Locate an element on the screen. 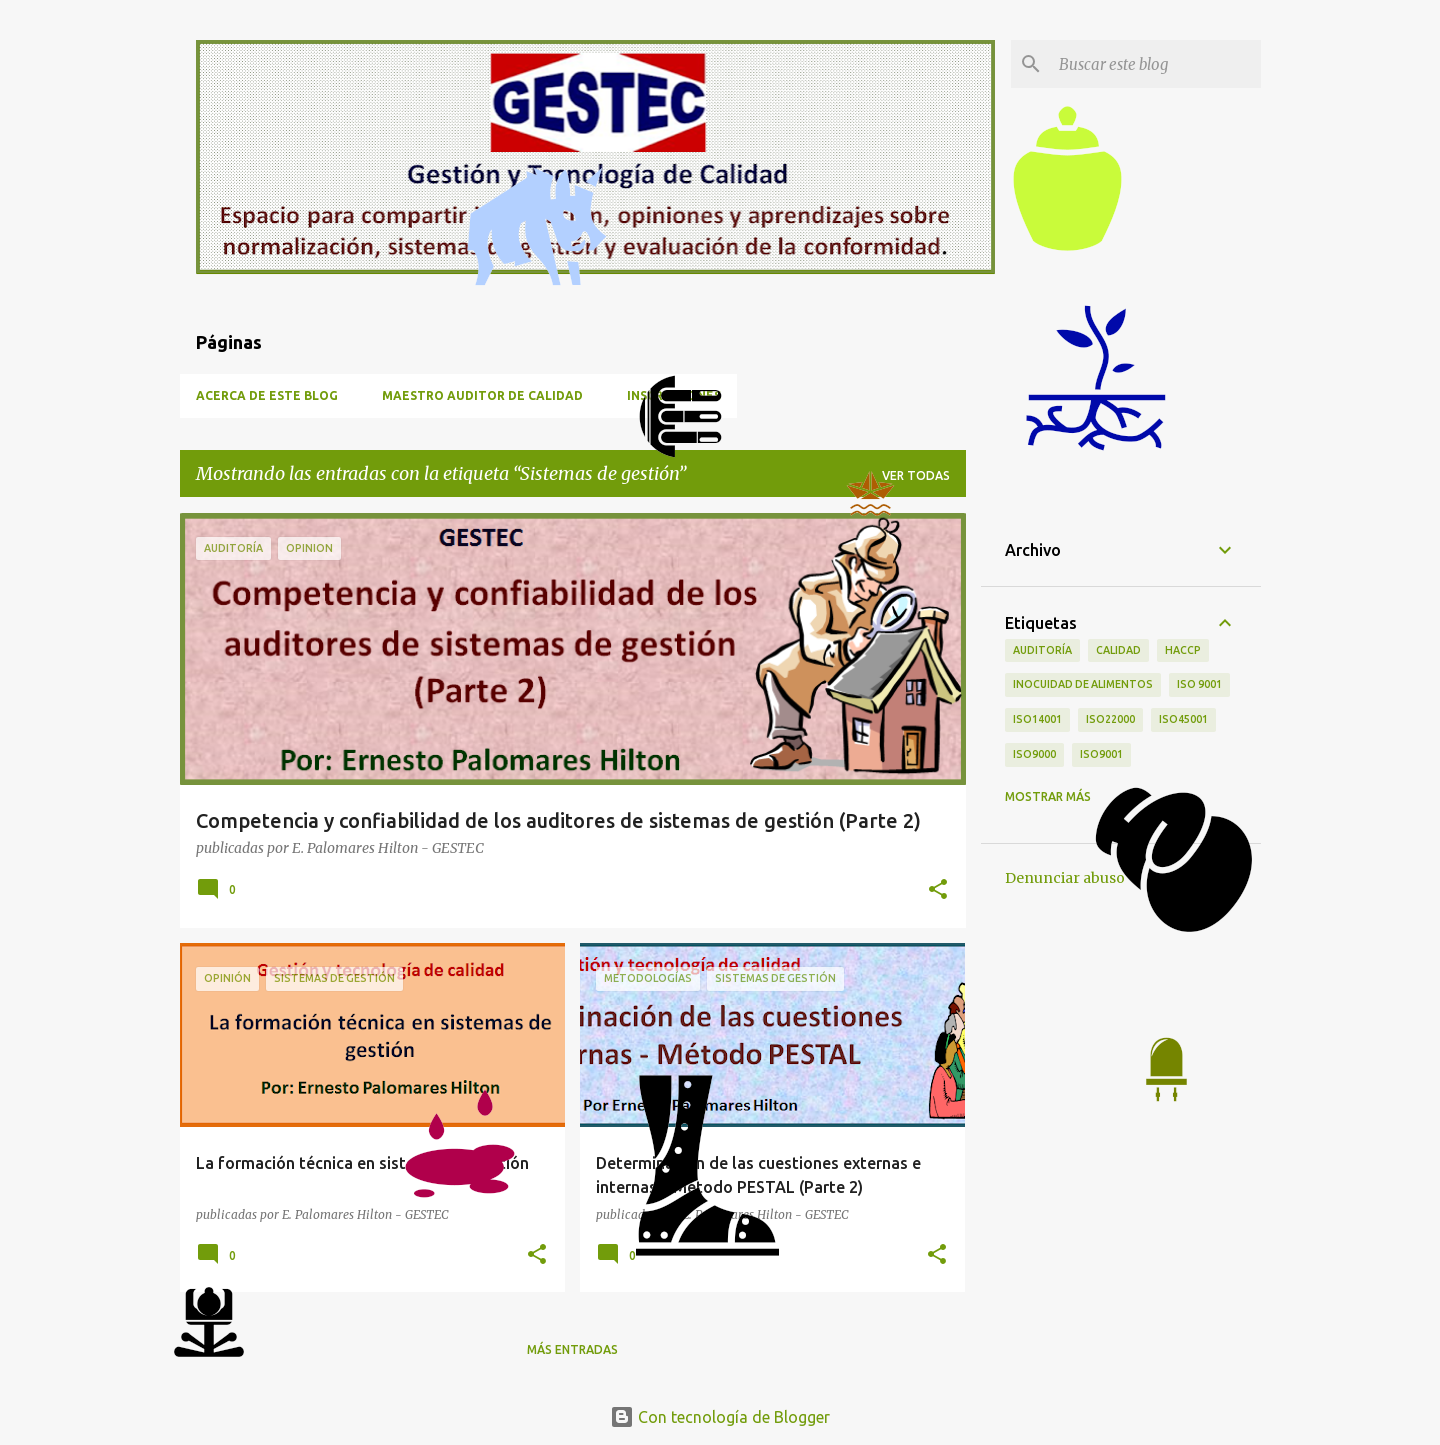  indicates device power status is located at coordinates (1166, 1069).